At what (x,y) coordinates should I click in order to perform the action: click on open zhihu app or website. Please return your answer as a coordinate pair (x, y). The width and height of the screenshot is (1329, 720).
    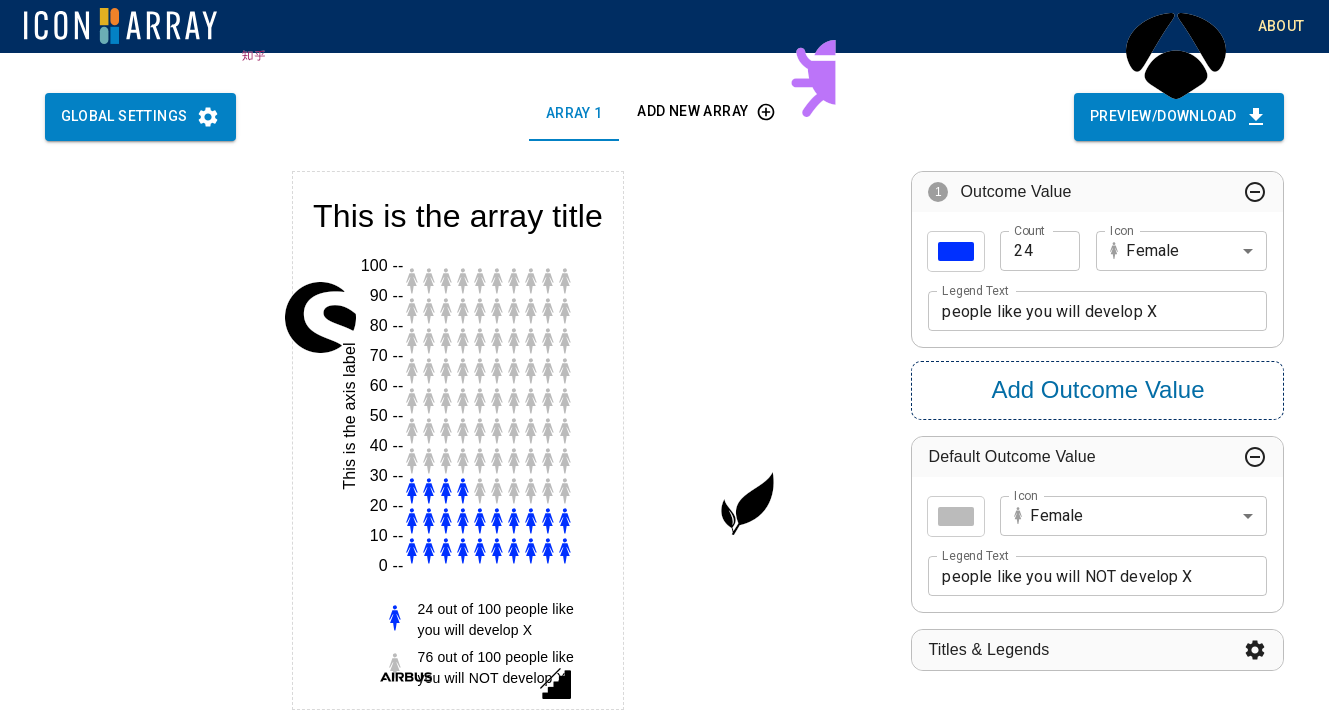
    Looking at the image, I should click on (253, 55).